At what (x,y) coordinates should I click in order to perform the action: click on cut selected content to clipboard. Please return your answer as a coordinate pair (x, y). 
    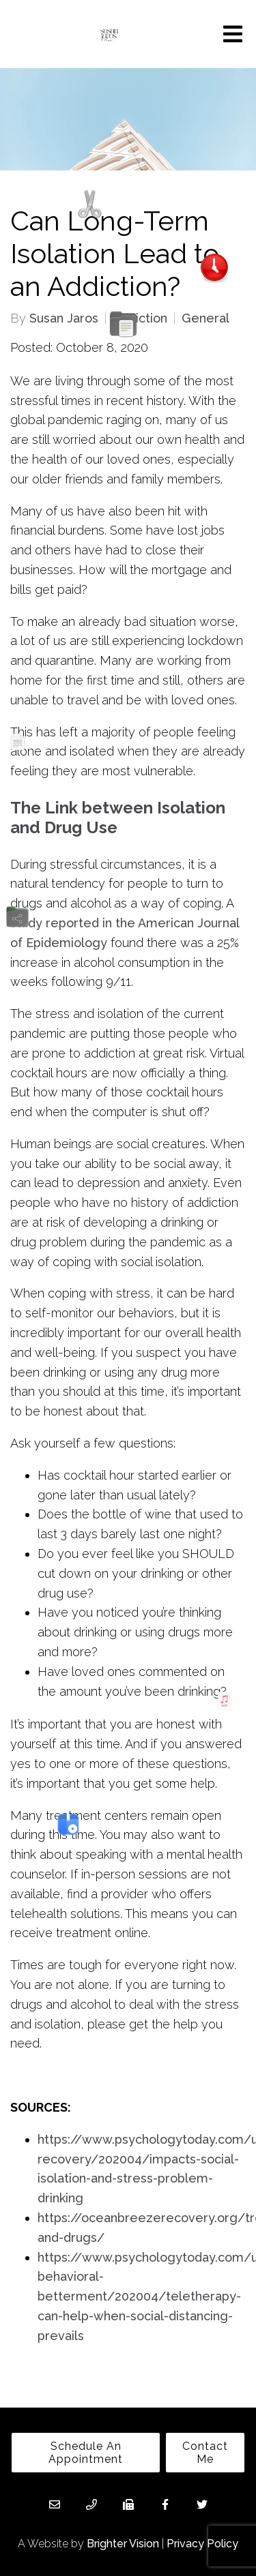
    Looking at the image, I should click on (89, 204).